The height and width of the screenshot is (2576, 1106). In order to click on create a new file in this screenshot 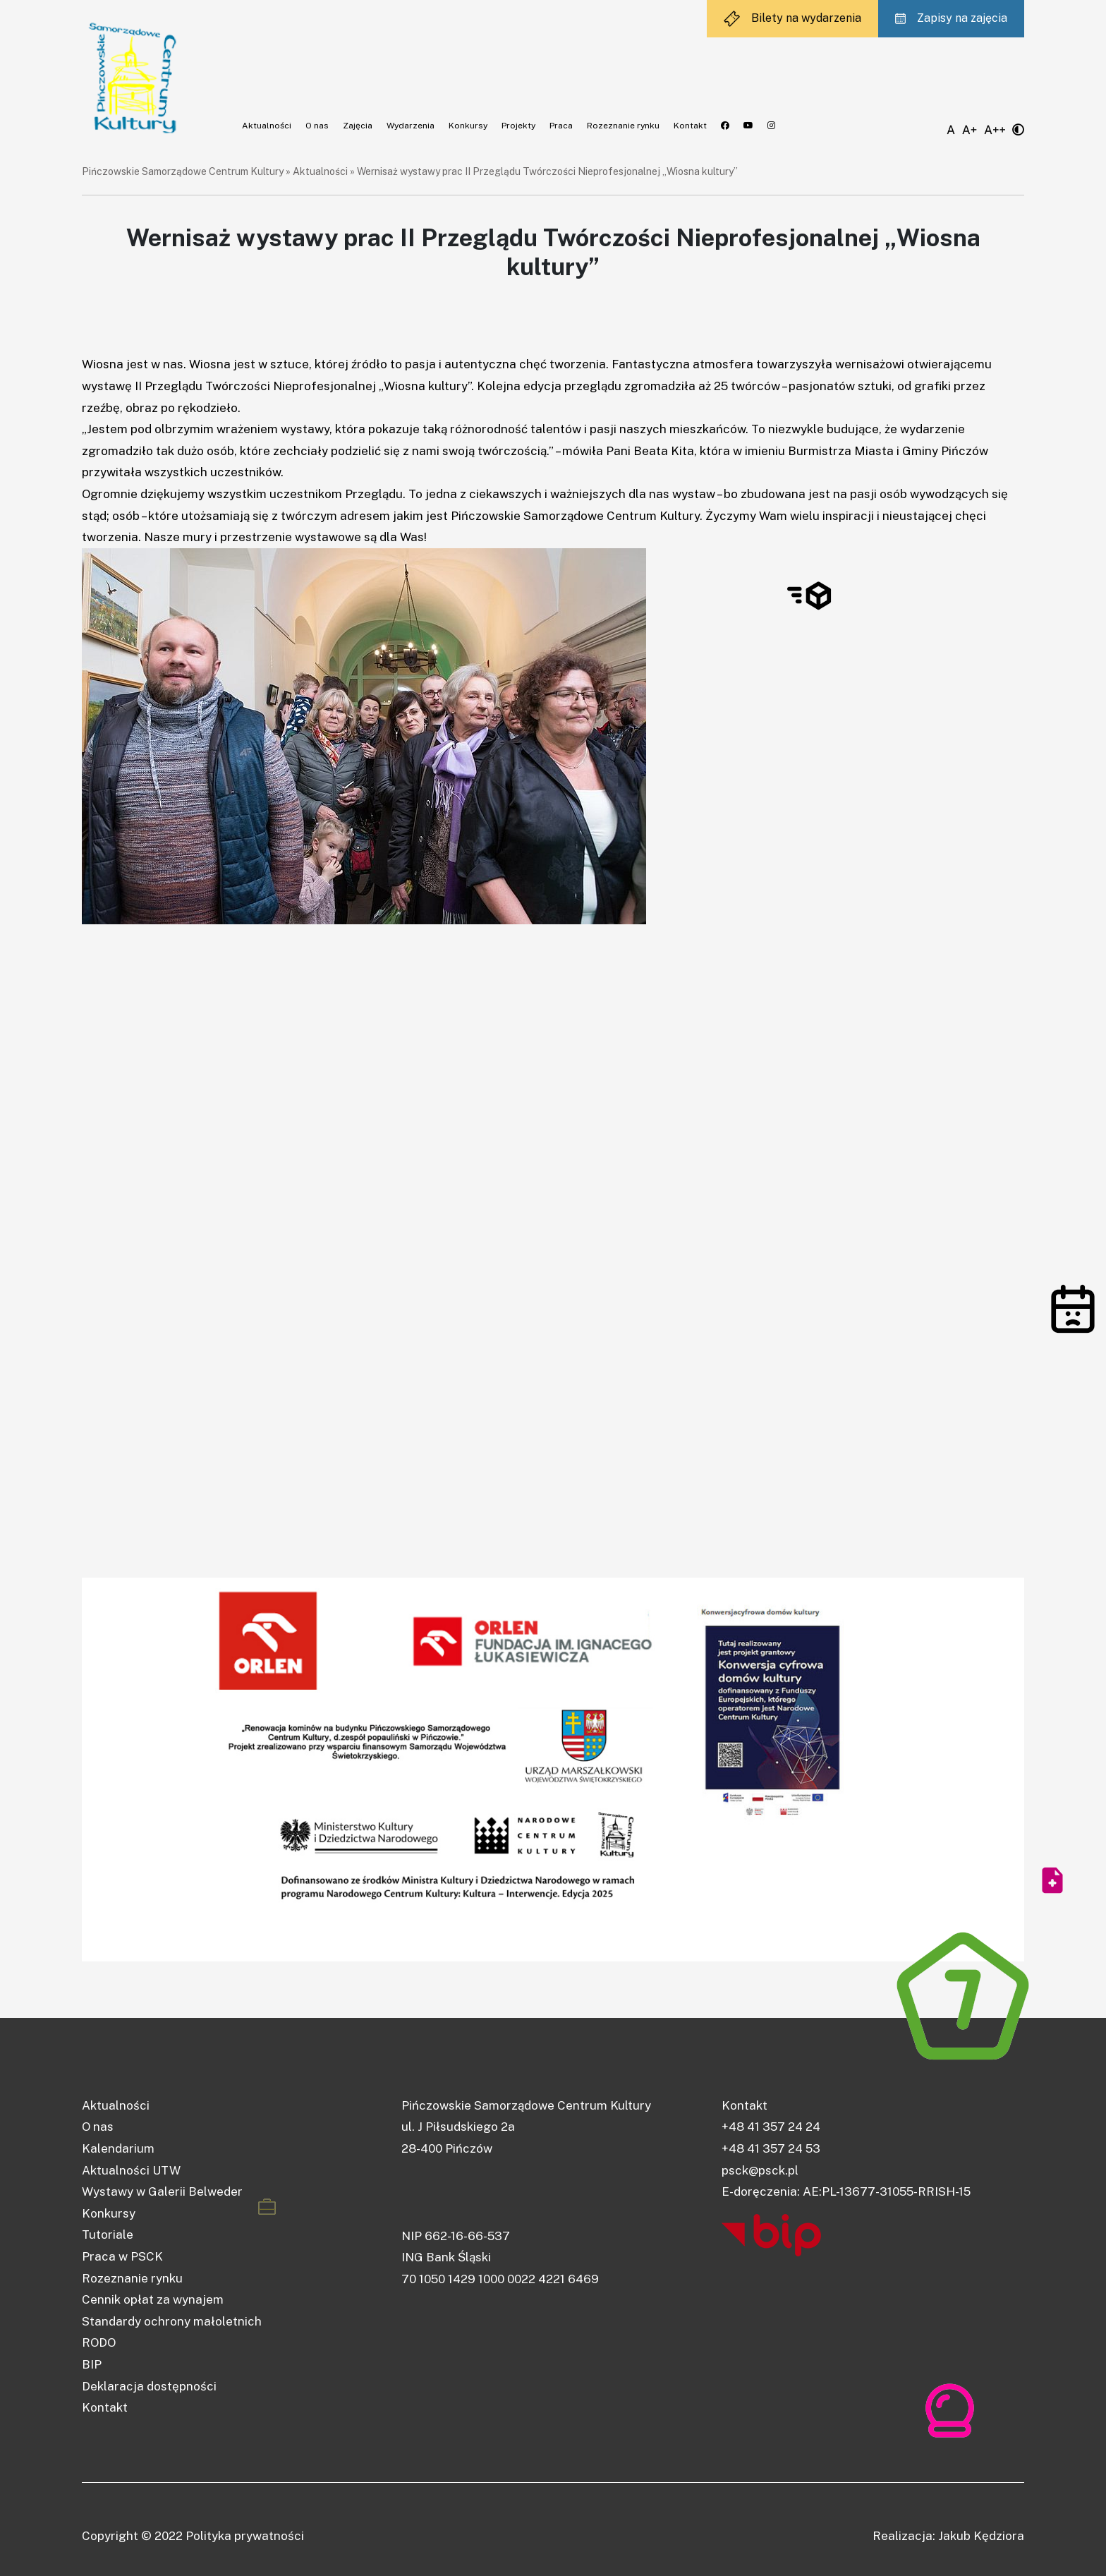, I will do `click(1052, 1880)`.